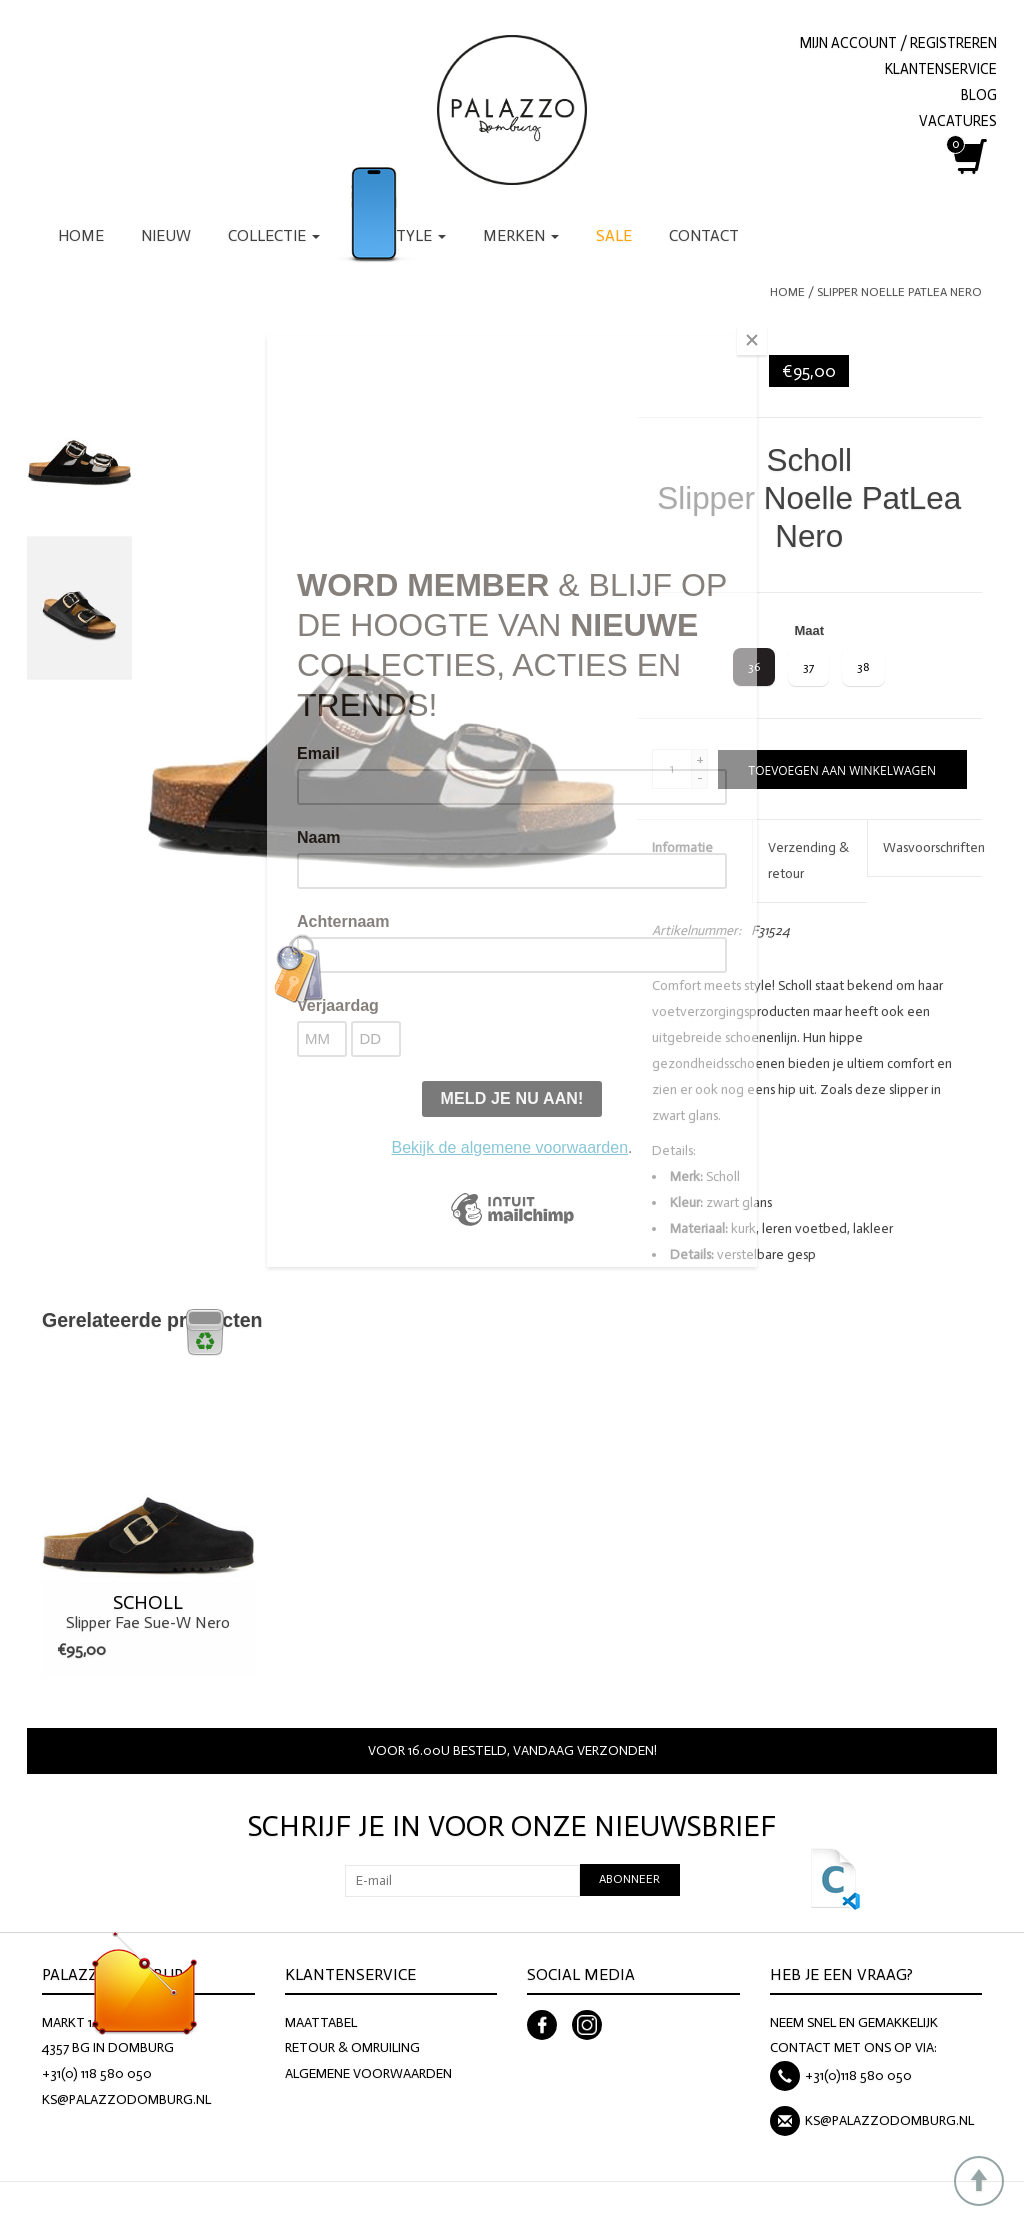 This screenshot has height=2231, width=1024. I want to click on open the trash or recycle bin, so click(205, 1332).